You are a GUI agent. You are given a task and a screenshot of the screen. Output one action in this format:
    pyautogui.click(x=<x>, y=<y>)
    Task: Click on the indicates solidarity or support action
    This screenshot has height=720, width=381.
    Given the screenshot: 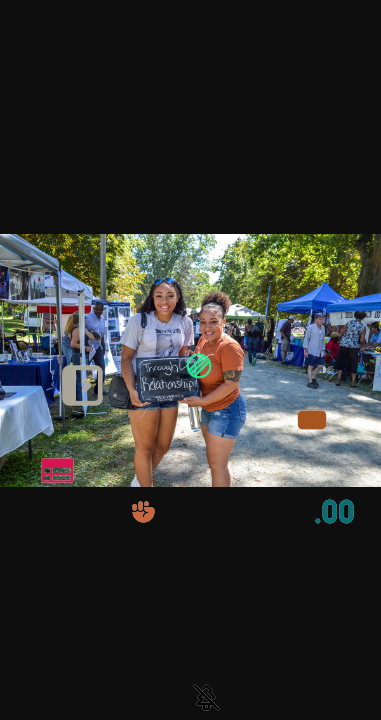 What is the action you would take?
    pyautogui.click(x=143, y=511)
    